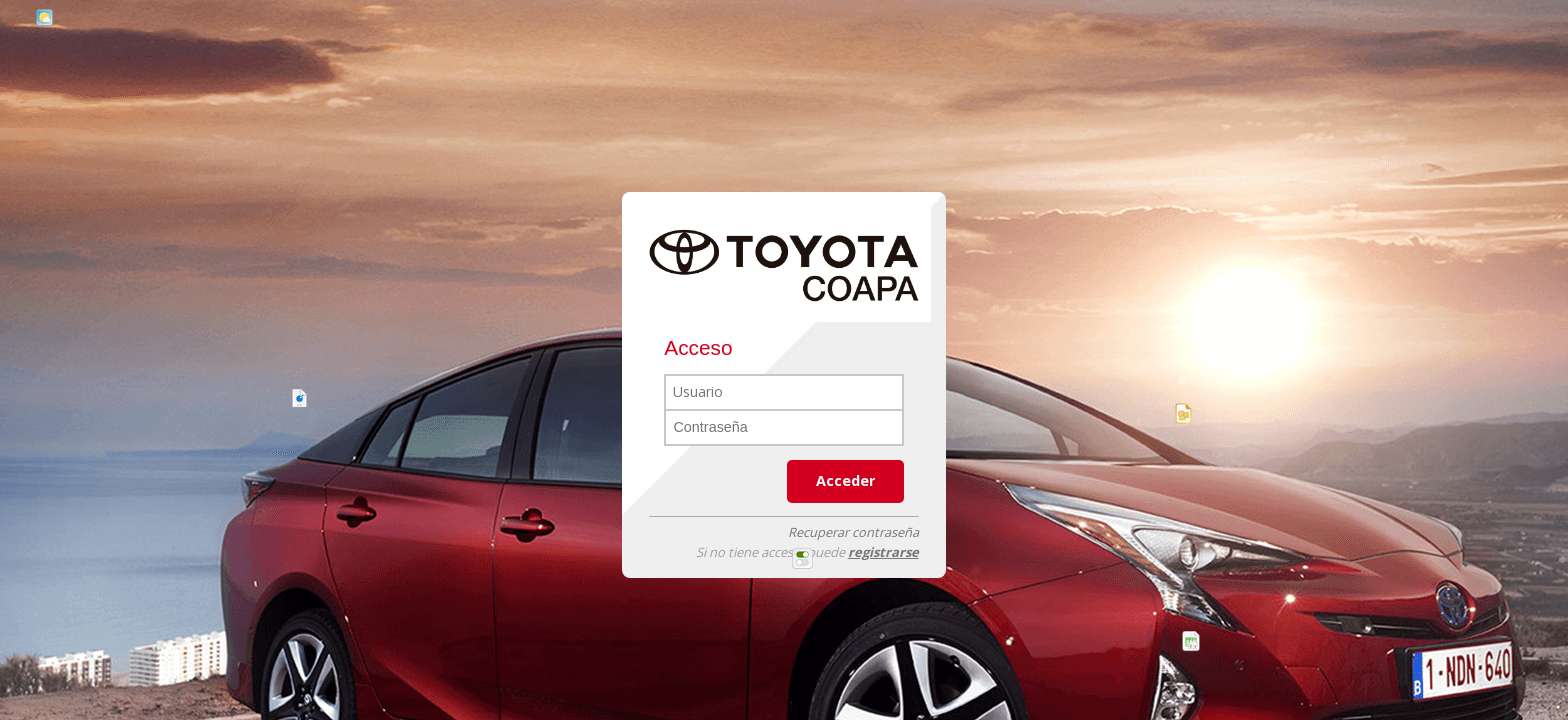 This screenshot has width=1568, height=720. Describe the element at coordinates (802, 558) in the screenshot. I see `open gnome tweaks application` at that location.